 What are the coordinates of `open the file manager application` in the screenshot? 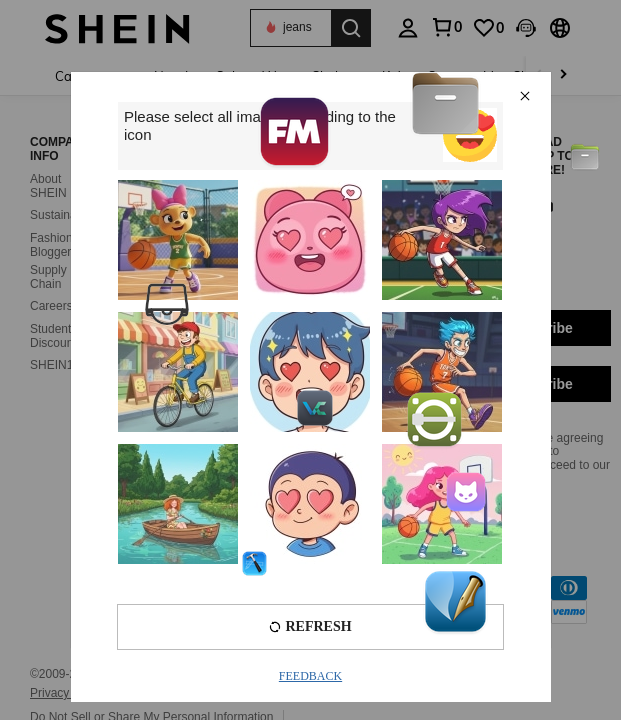 It's located at (585, 157).